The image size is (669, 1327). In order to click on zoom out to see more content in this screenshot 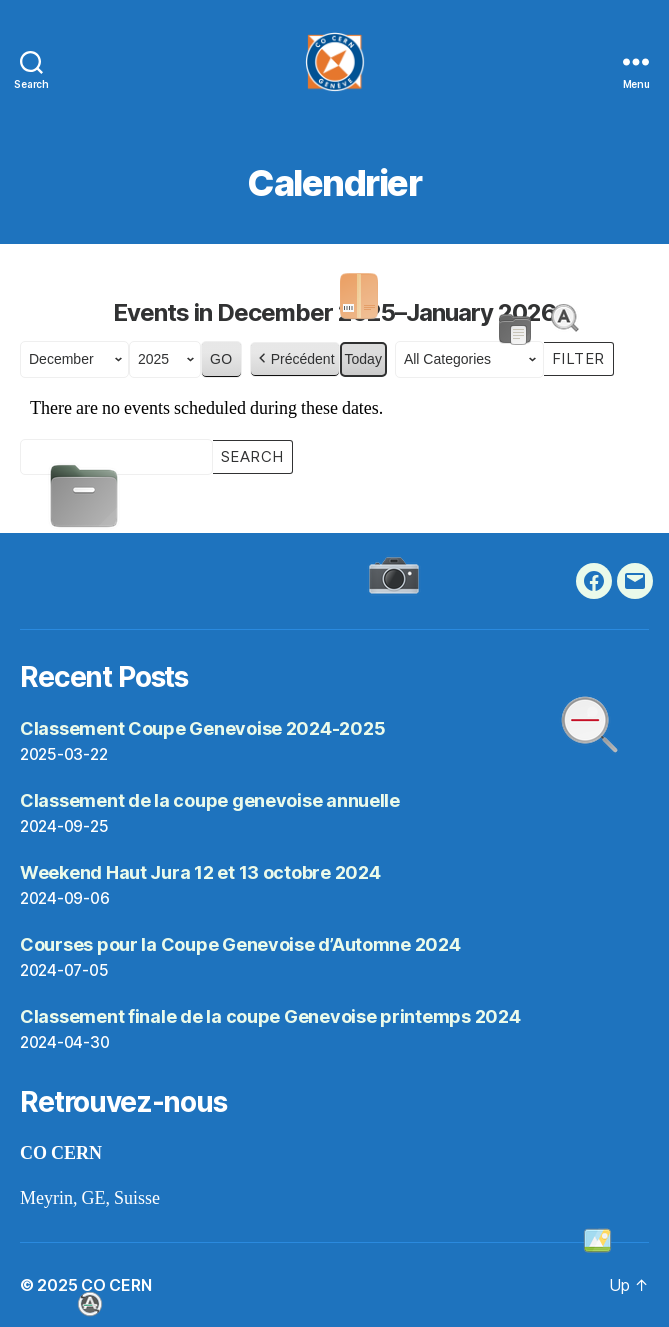, I will do `click(589, 724)`.